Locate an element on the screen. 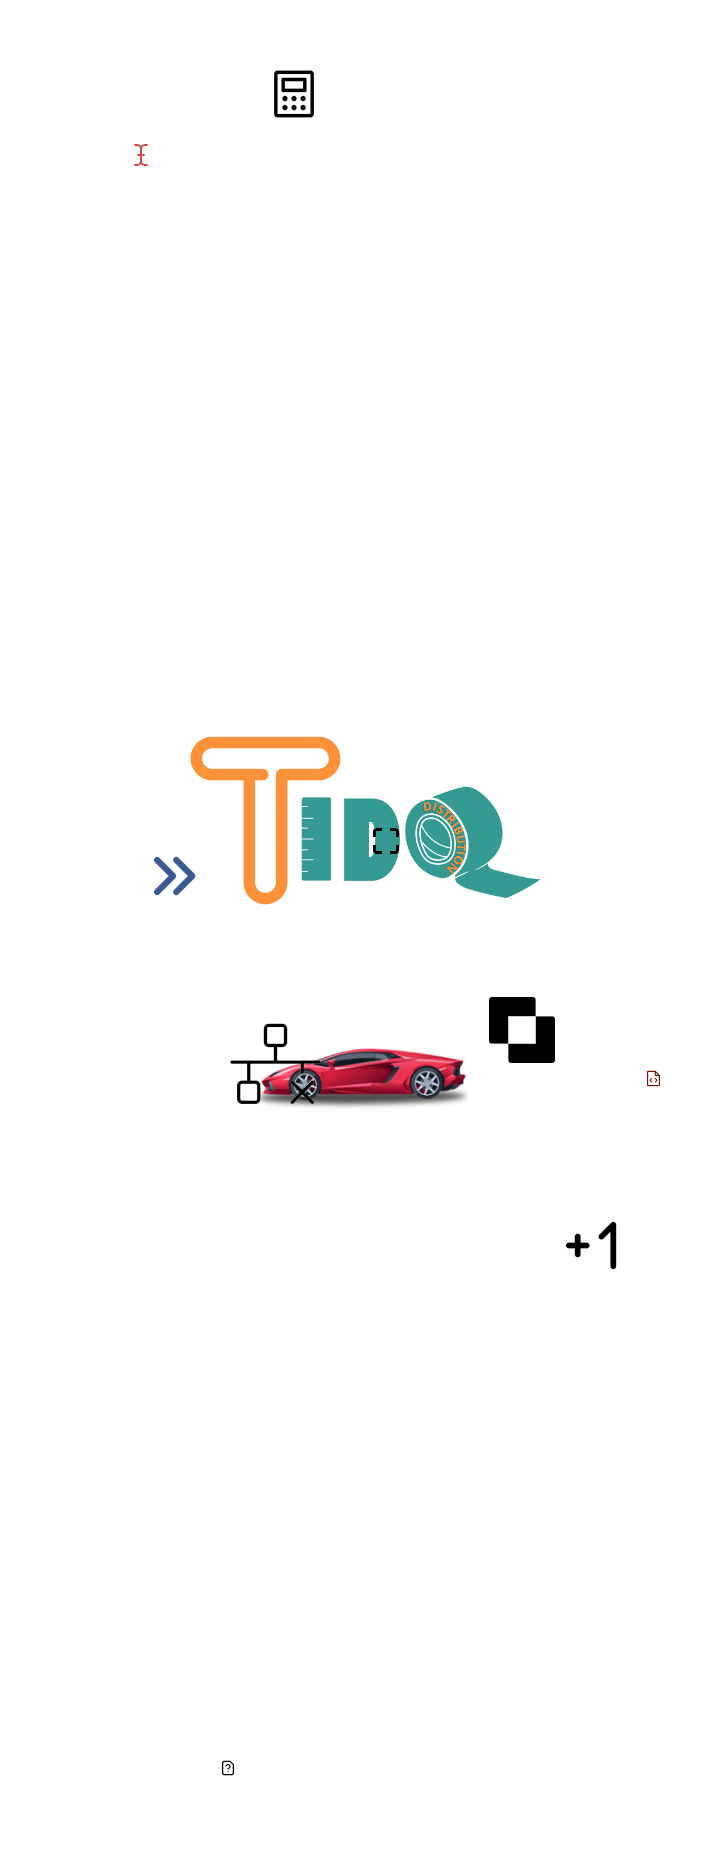 This screenshot has height=1875, width=726. exclude overlapping areas in a selection is located at coordinates (522, 1030).